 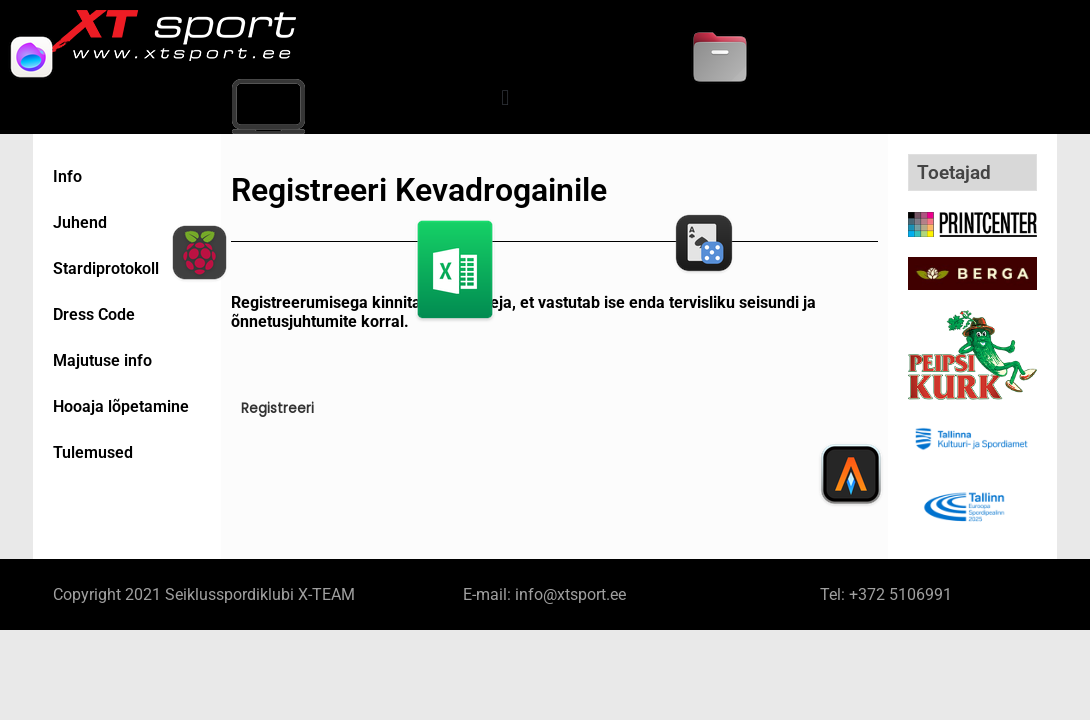 What do you see at coordinates (720, 57) in the screenshot?
I see `open the file manager application` at bounding box center [720, 57].